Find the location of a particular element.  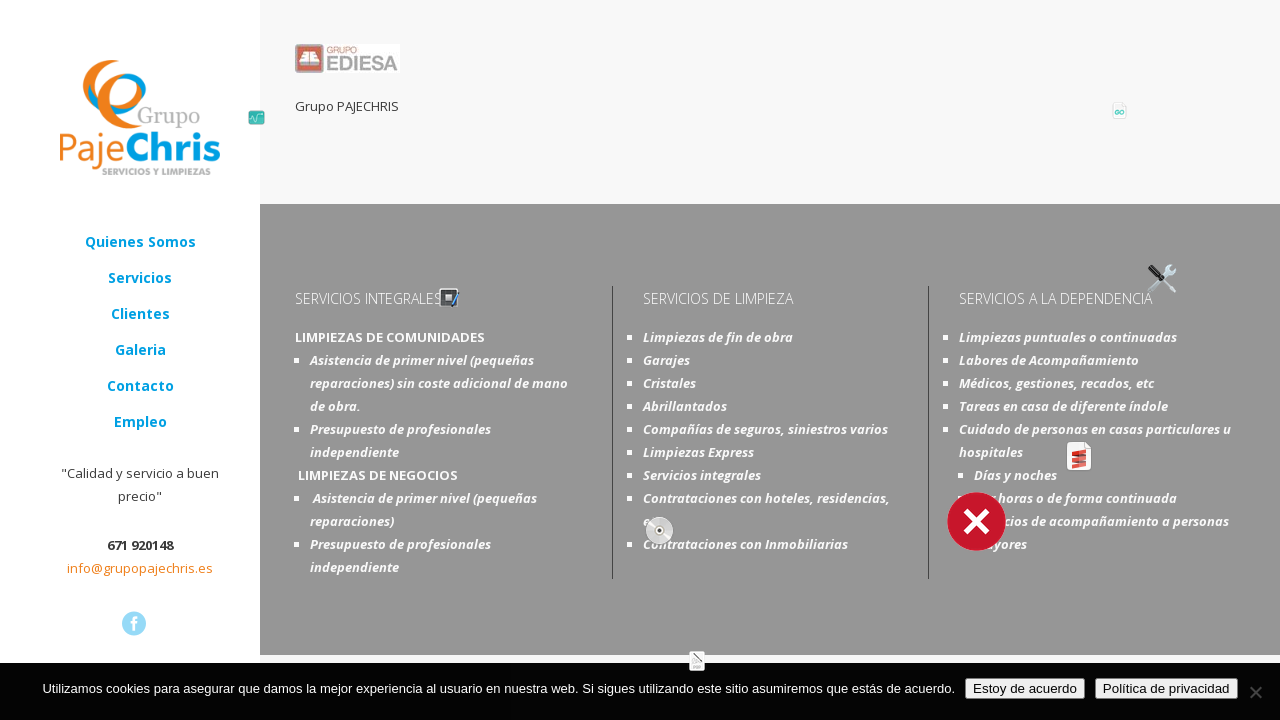

customize toolbar settings is located at coordinates (1162, 279).